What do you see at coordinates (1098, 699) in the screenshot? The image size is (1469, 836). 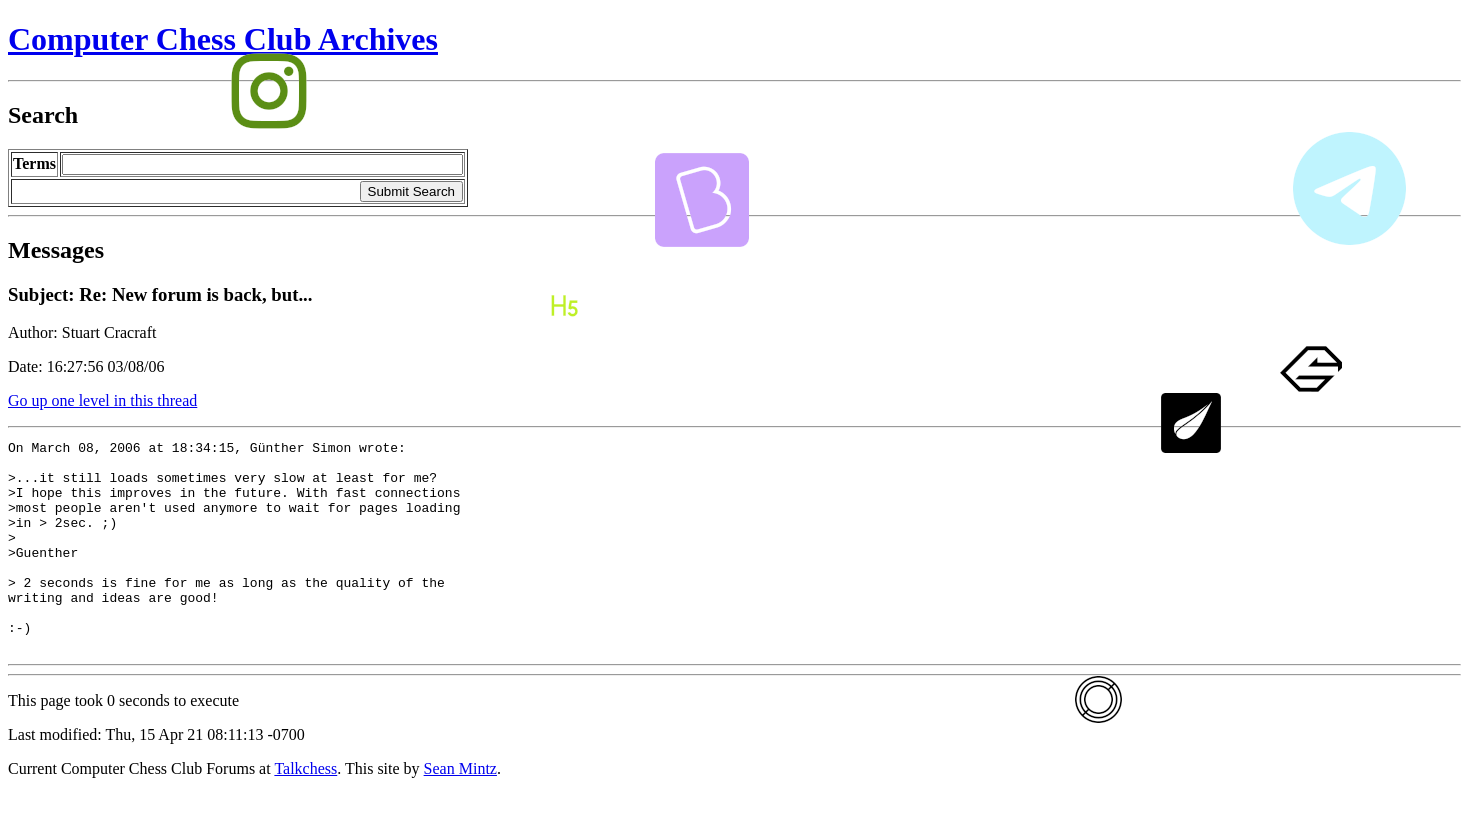 I see `circle company logo` at bounding box center [1098, 699].